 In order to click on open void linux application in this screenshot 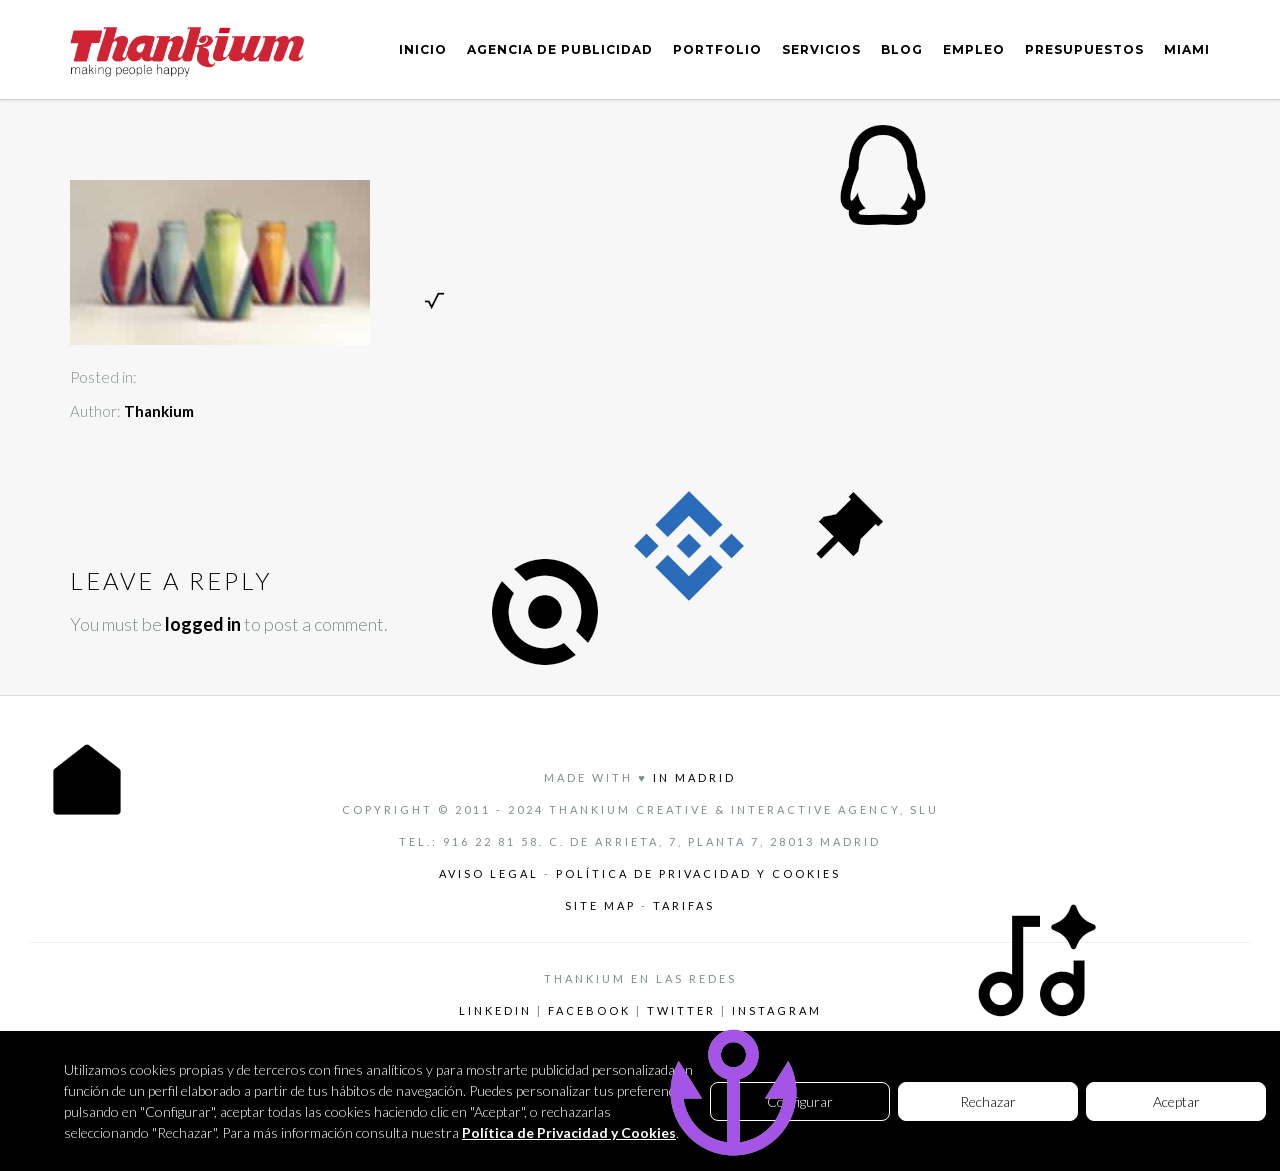, I will do `click(545, 612)`.